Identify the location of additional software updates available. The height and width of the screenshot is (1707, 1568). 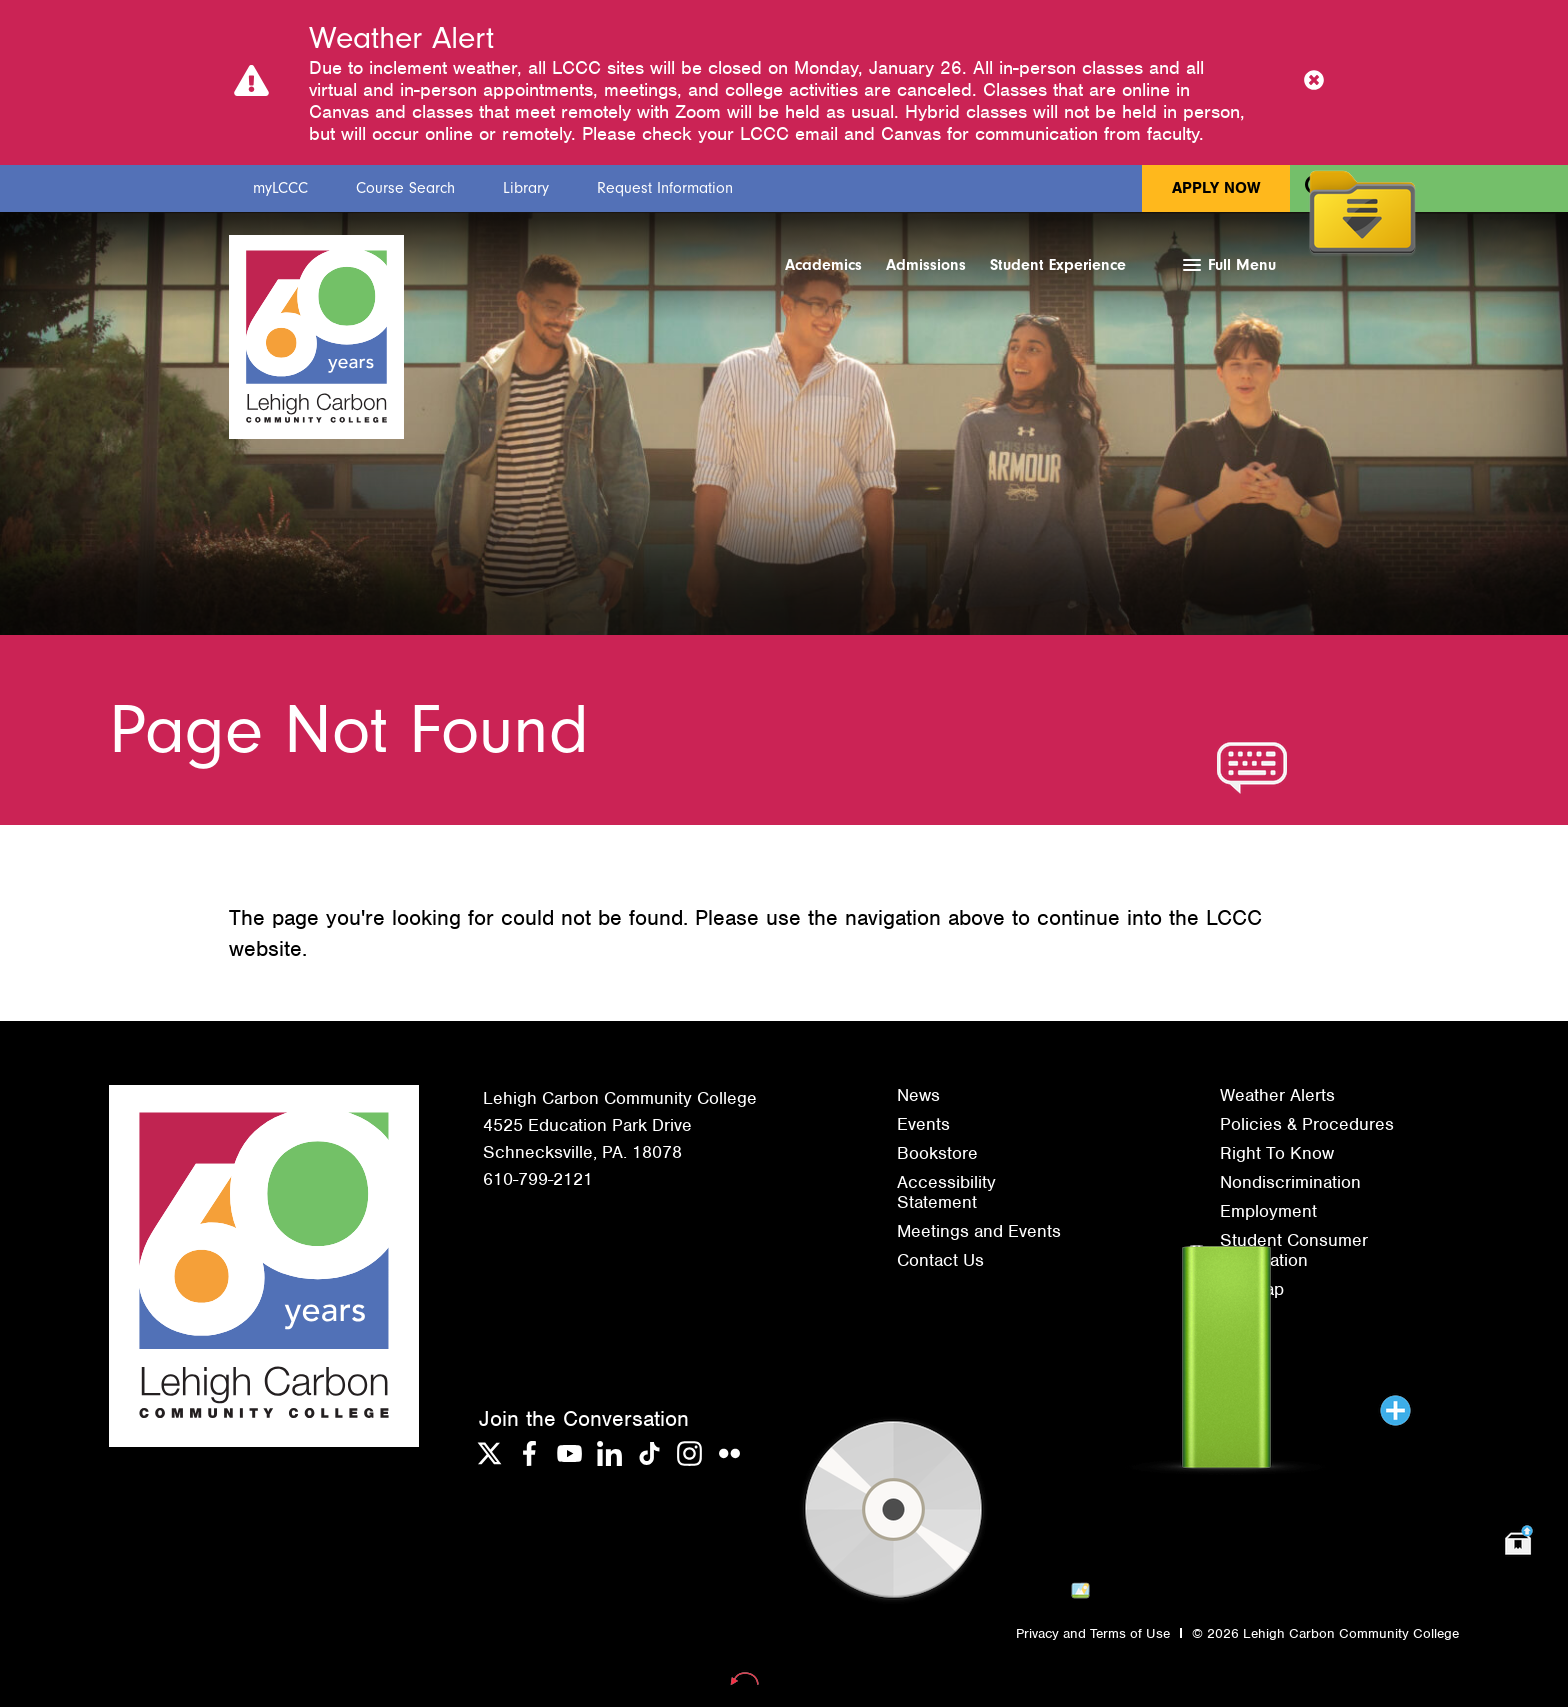
(1518, 1540).